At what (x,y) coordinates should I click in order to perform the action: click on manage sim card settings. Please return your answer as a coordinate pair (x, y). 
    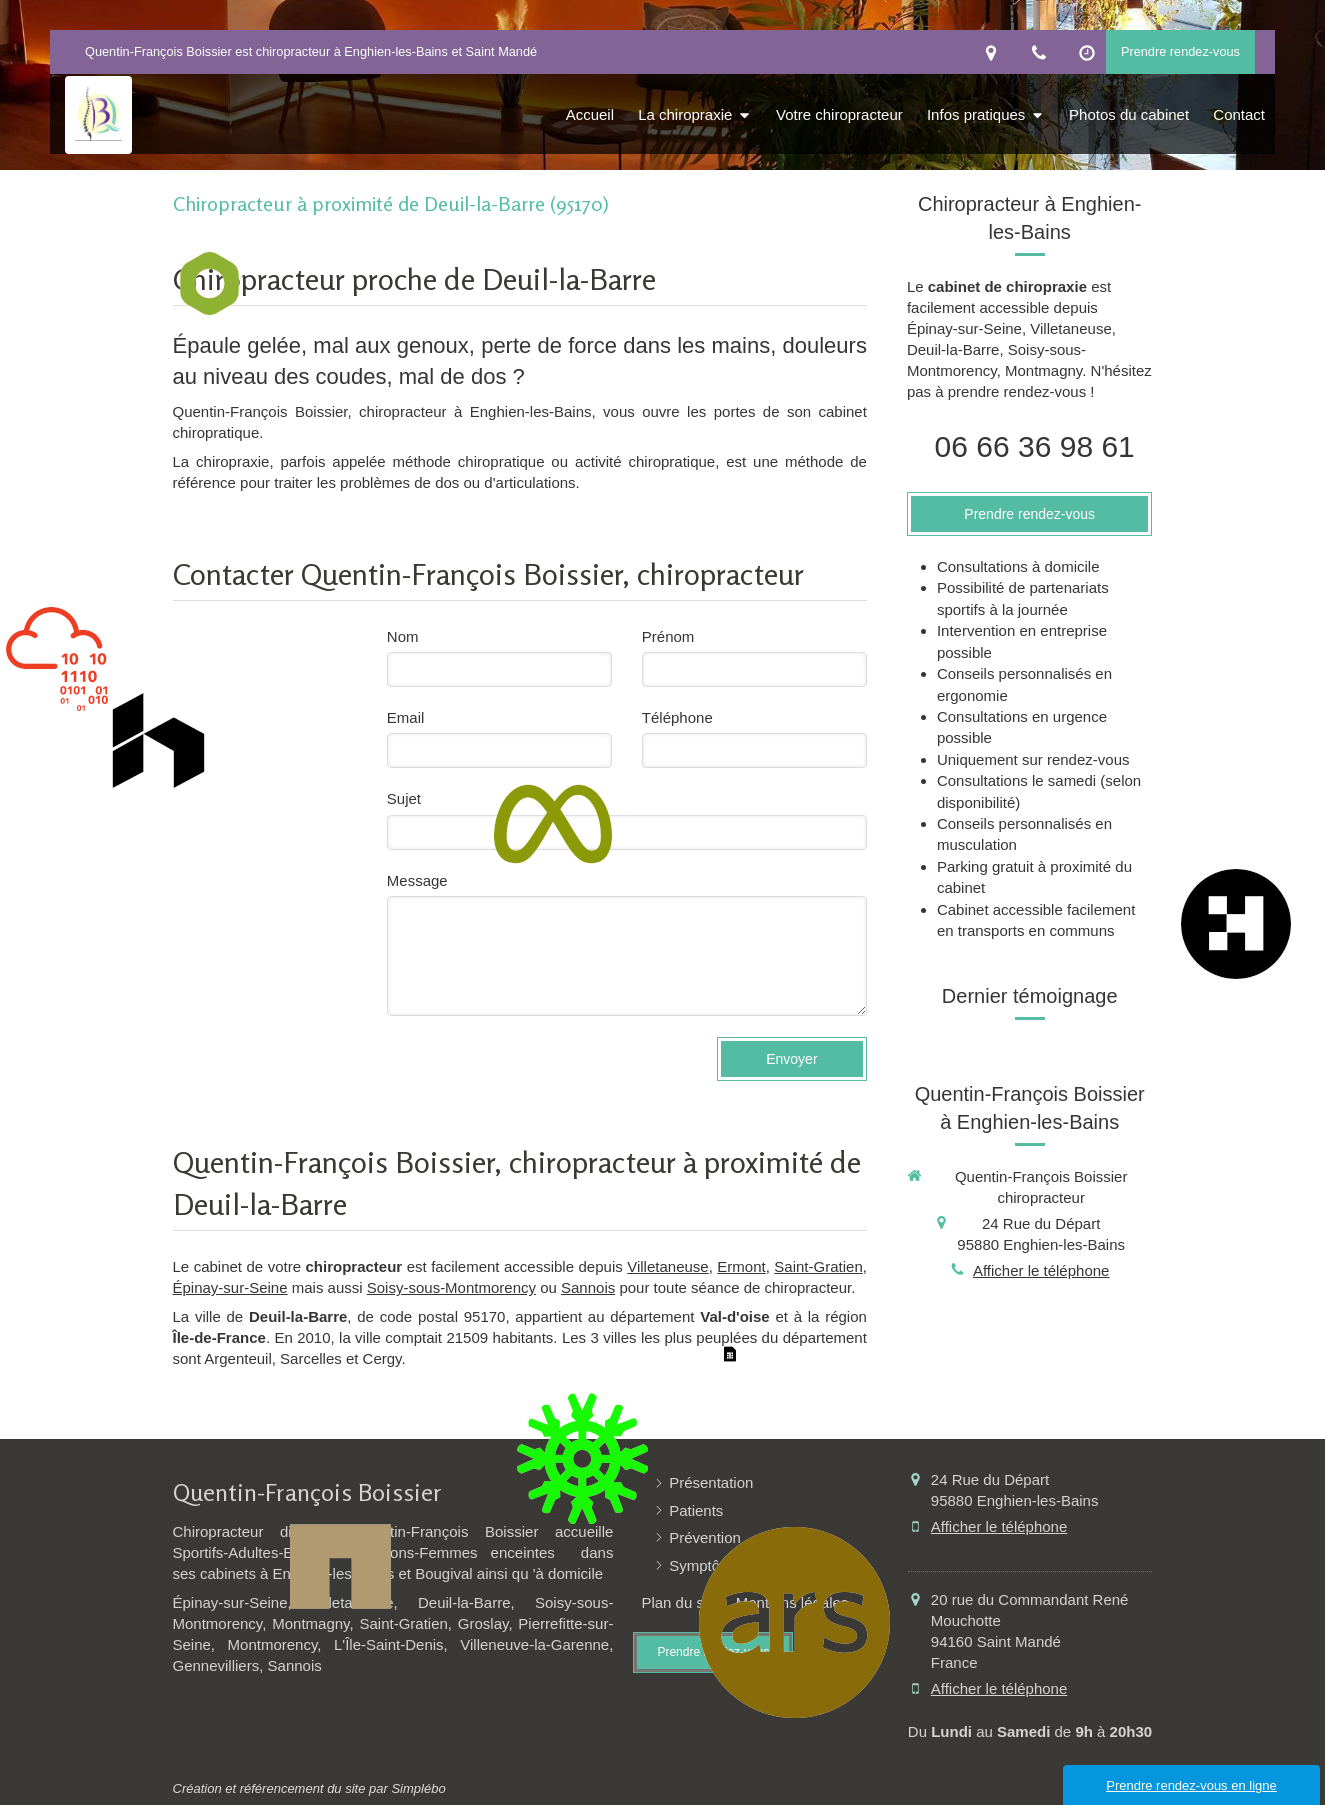
    Looking at the image, I should click on (730, 1354).